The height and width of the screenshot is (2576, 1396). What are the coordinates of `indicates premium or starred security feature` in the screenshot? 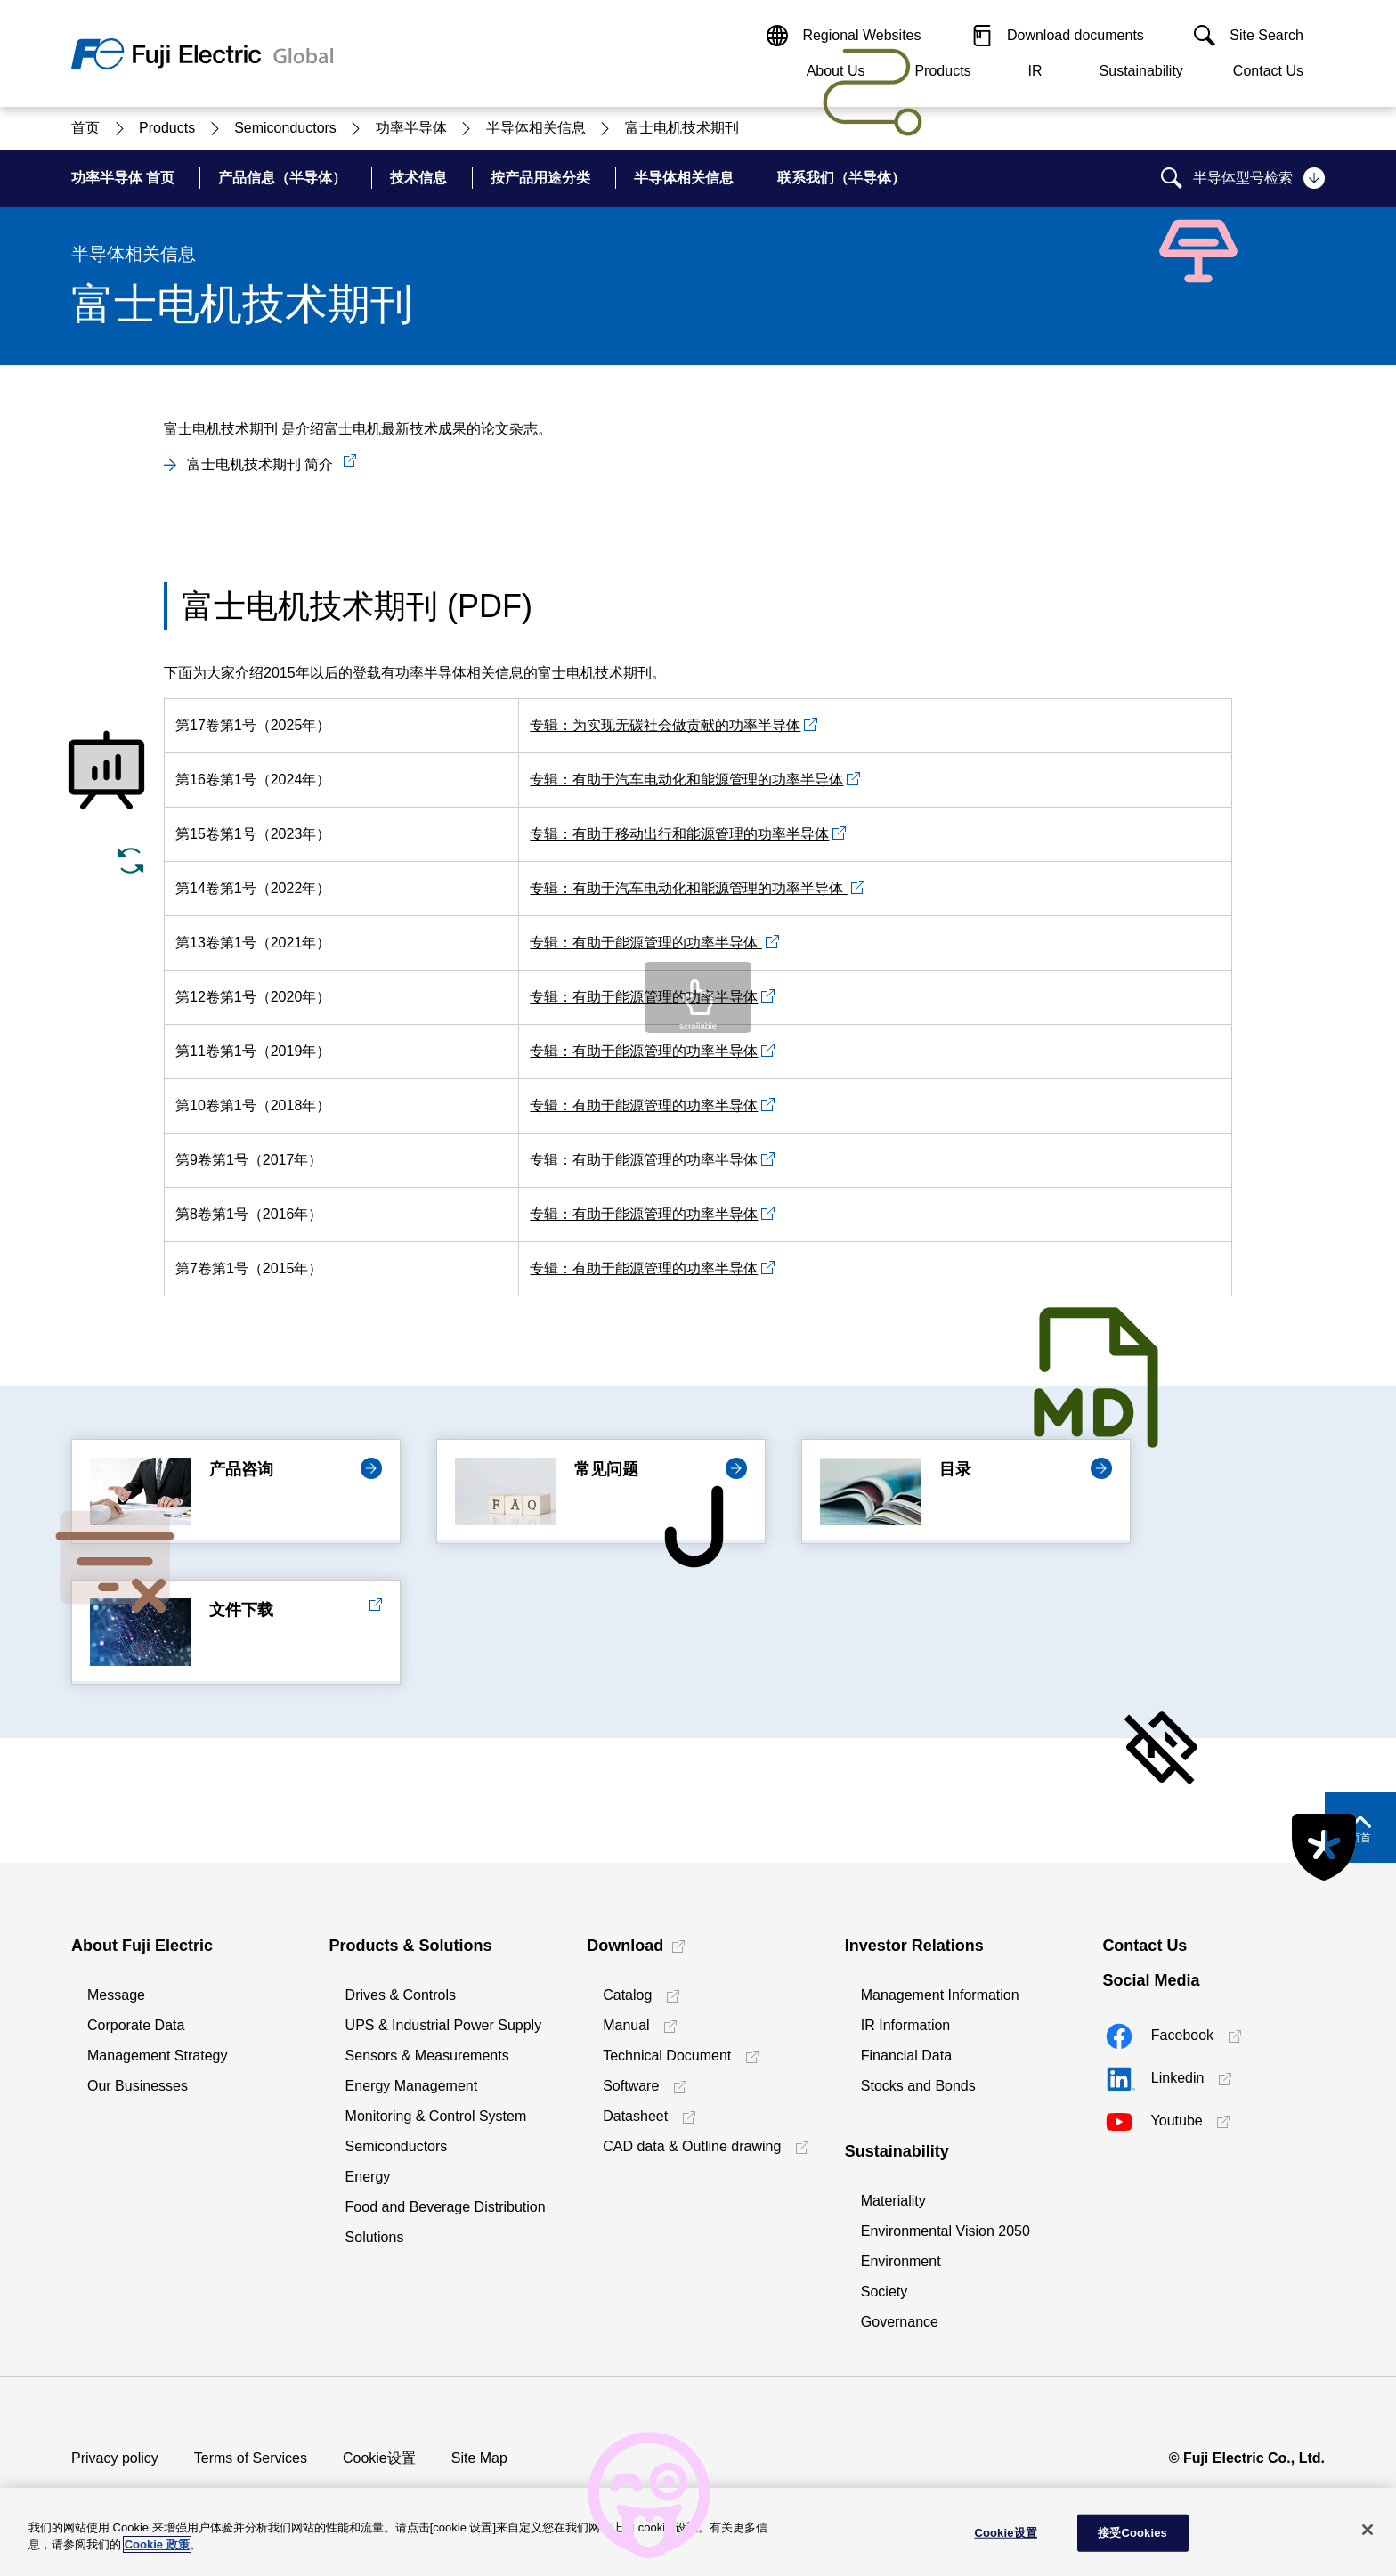 It's located at (1324, 1843).